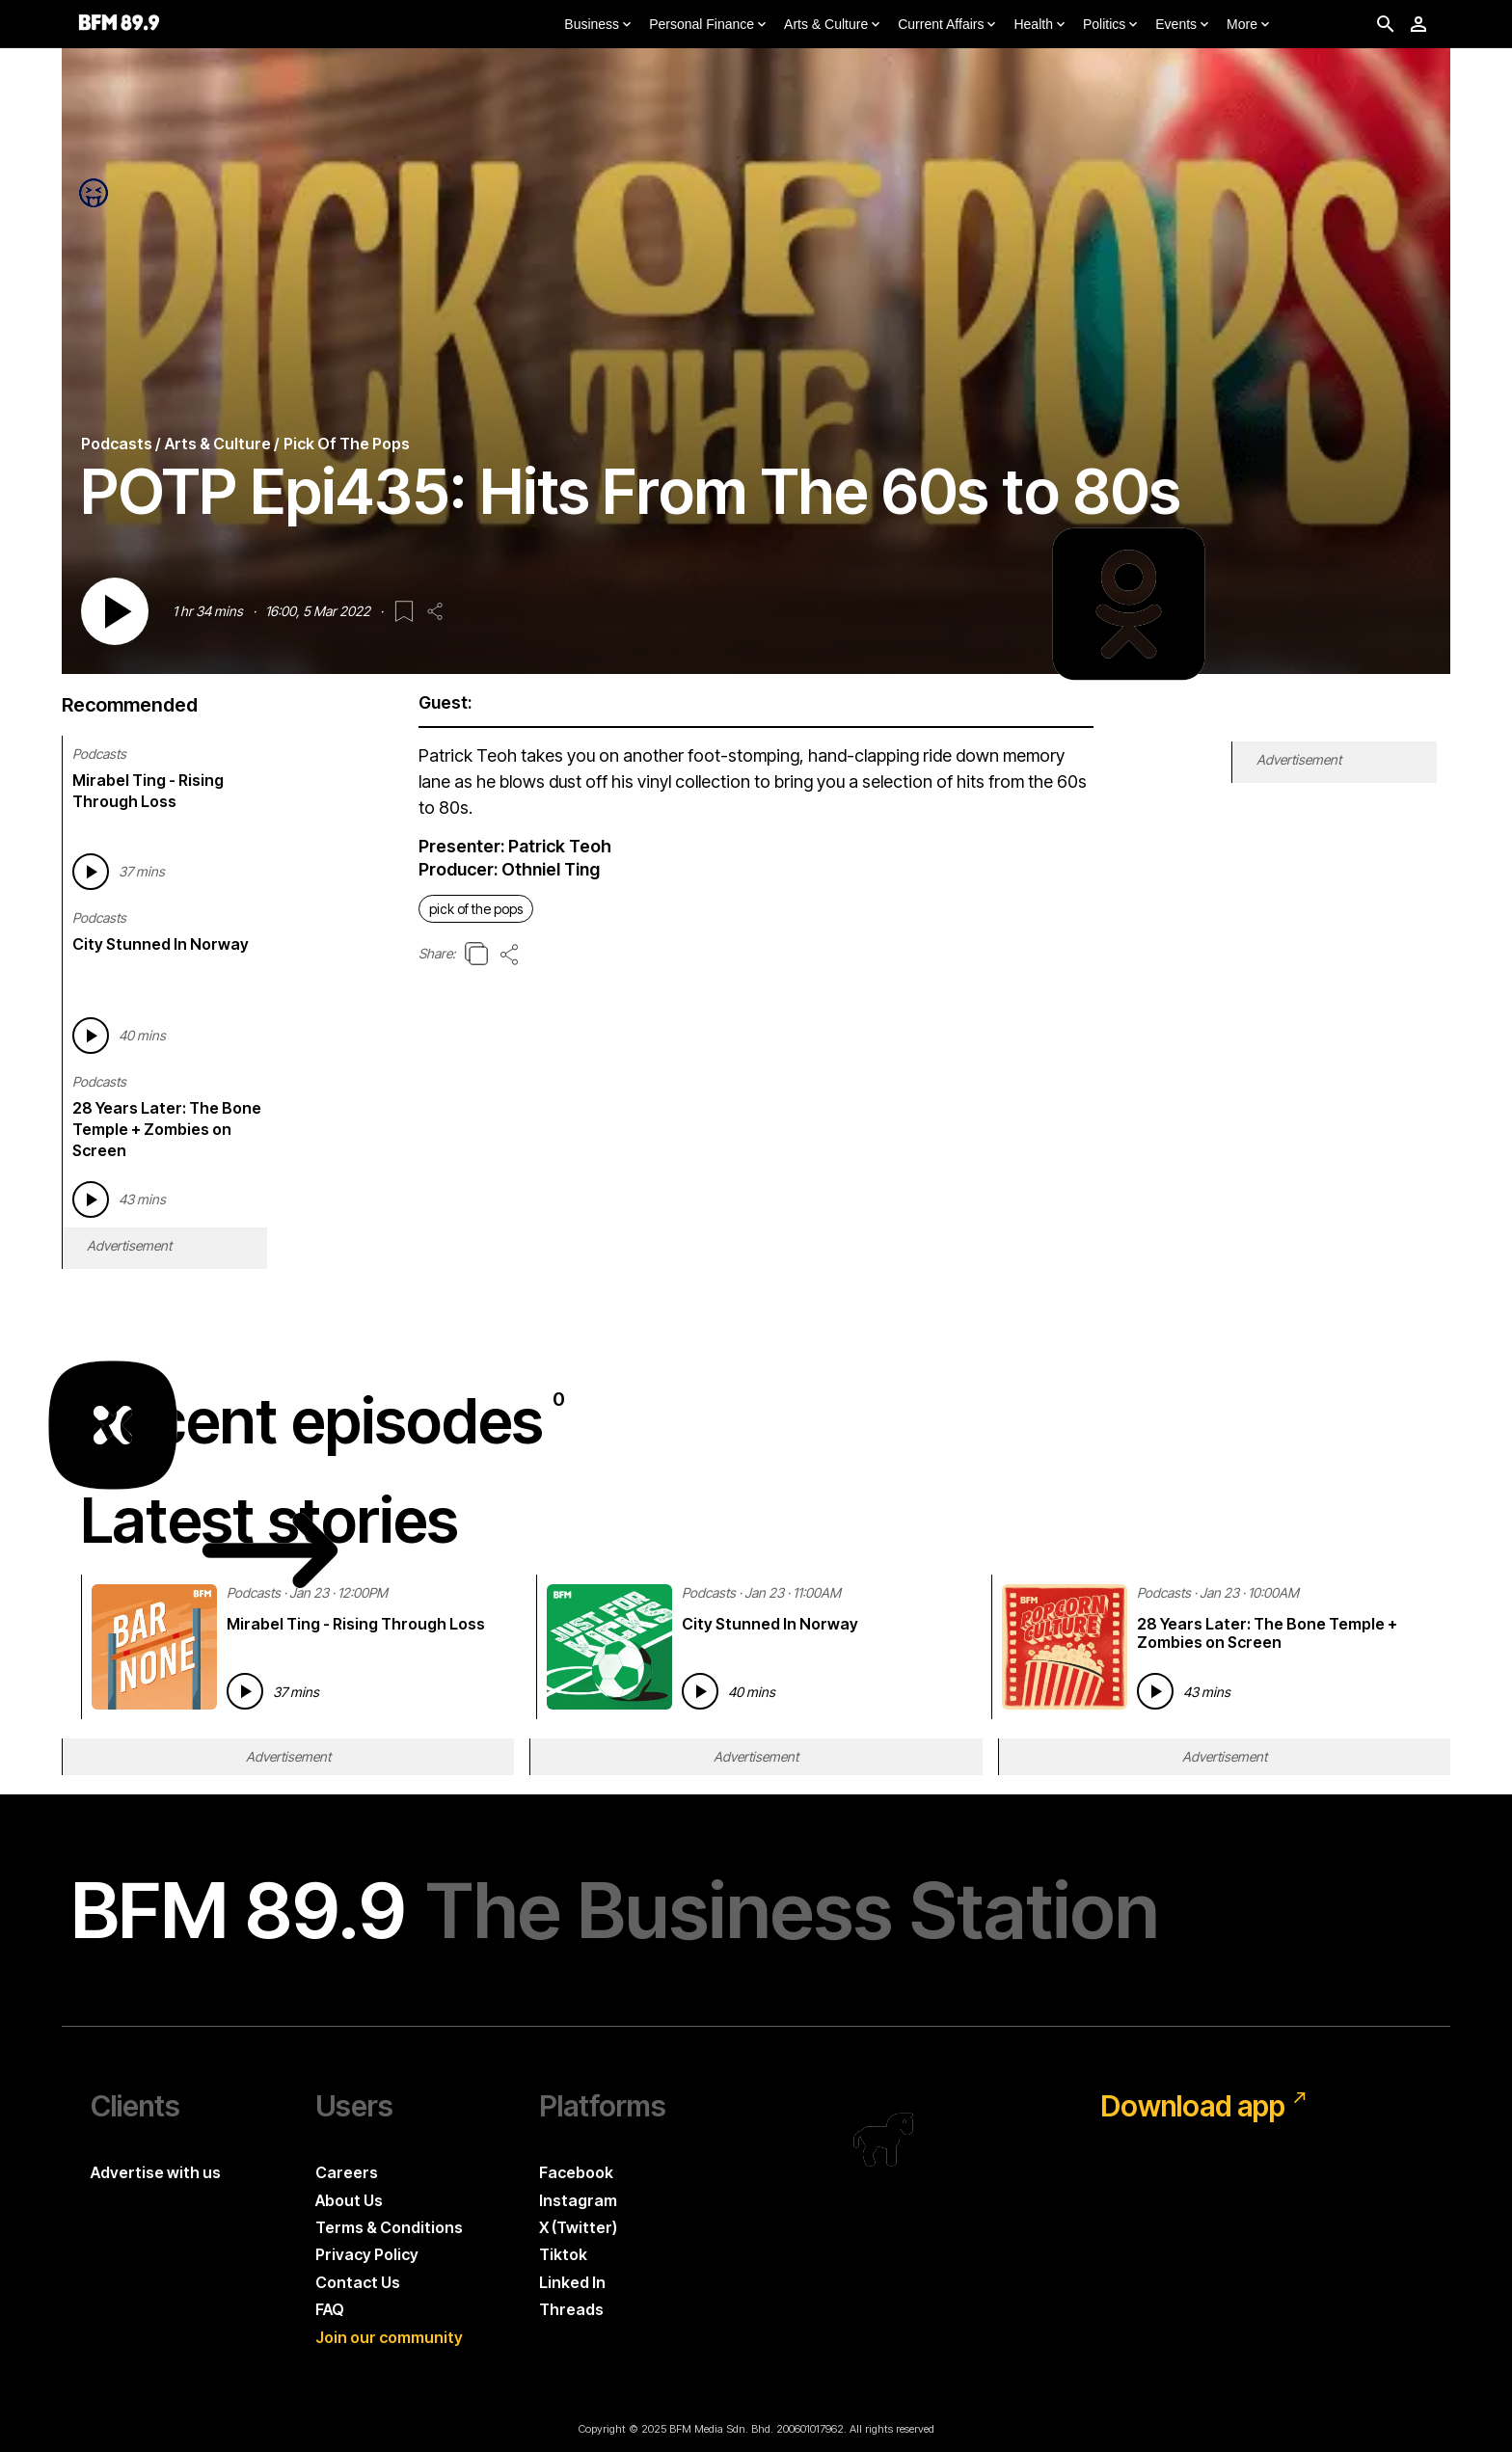 Image resolution: width=1512 pixels, height=2452 pixels. Describe the element at coordinates (270, 1550) in the screenshot. I see `proceed to the next step` at that location.